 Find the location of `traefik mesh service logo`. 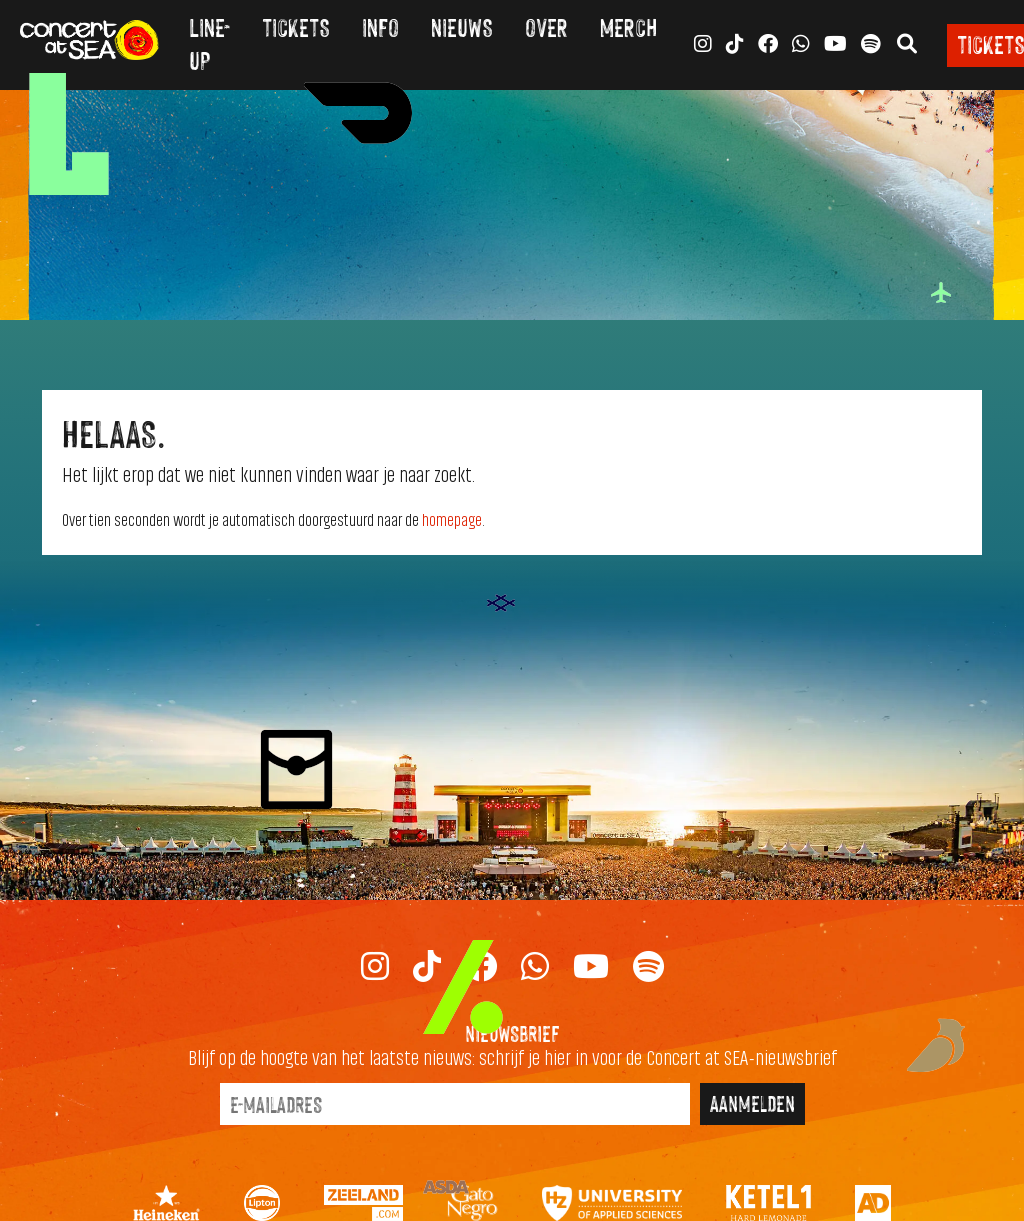

traefik mesh service logo is located at coordinates (501, 603).